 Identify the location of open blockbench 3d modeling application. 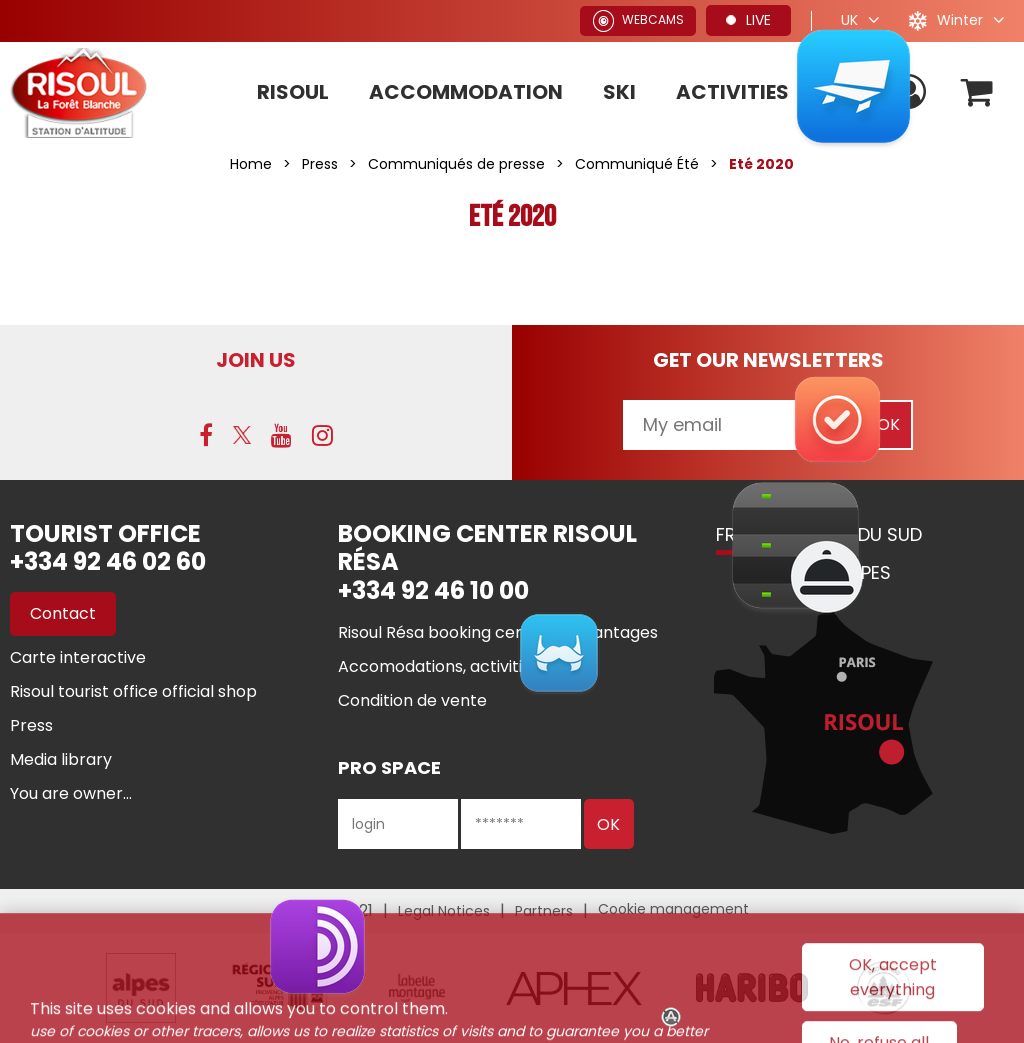
(853, 86).